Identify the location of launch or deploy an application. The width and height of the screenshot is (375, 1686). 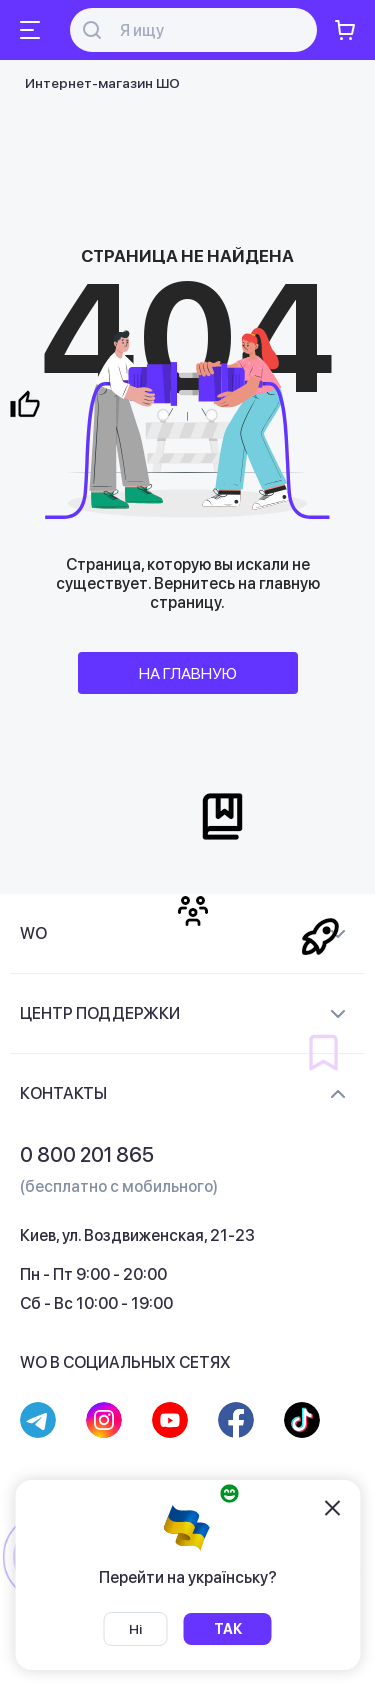
(320, 936).